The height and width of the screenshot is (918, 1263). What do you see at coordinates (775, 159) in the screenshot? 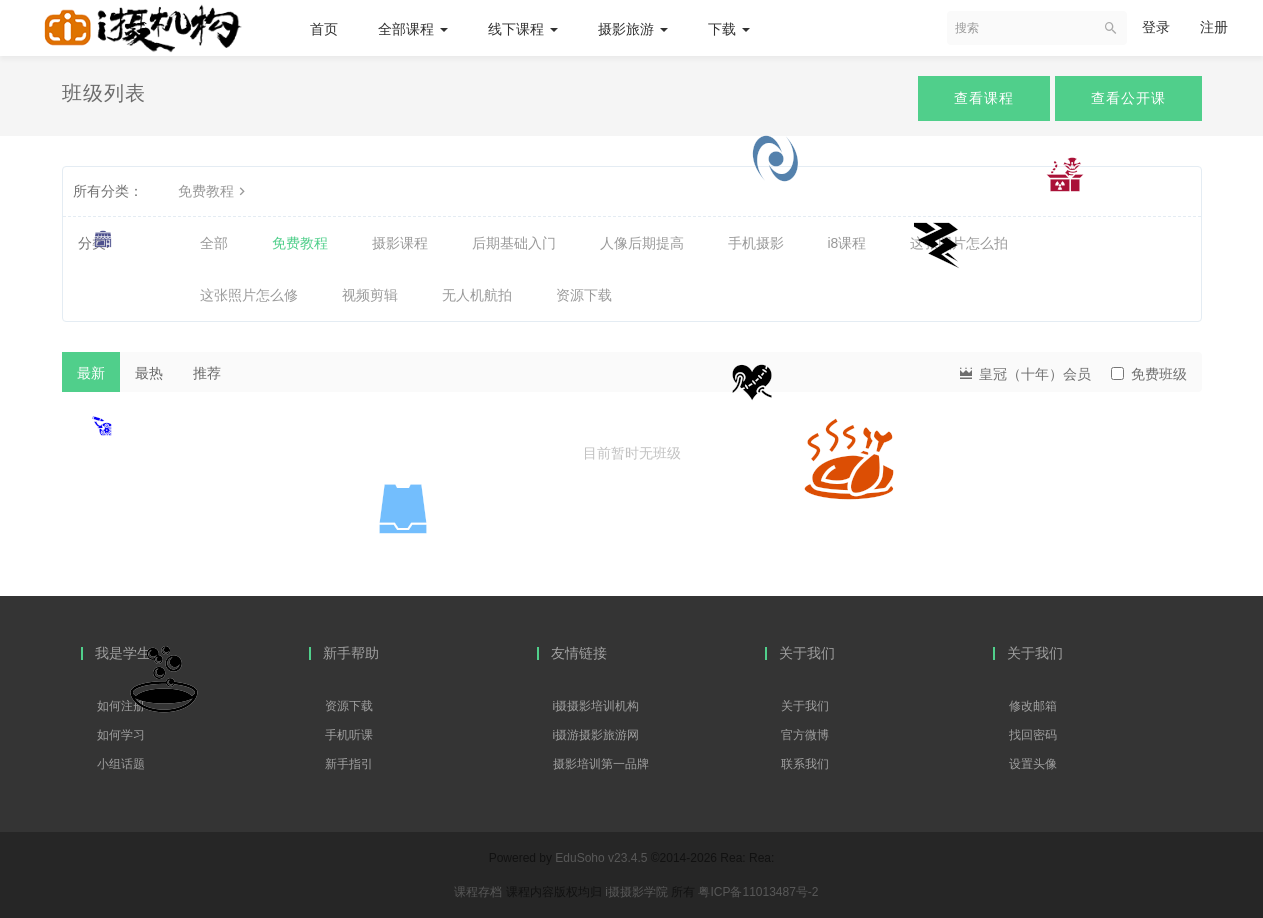
I see `activate focus or concentration mode` at bounding box center [775, 159].